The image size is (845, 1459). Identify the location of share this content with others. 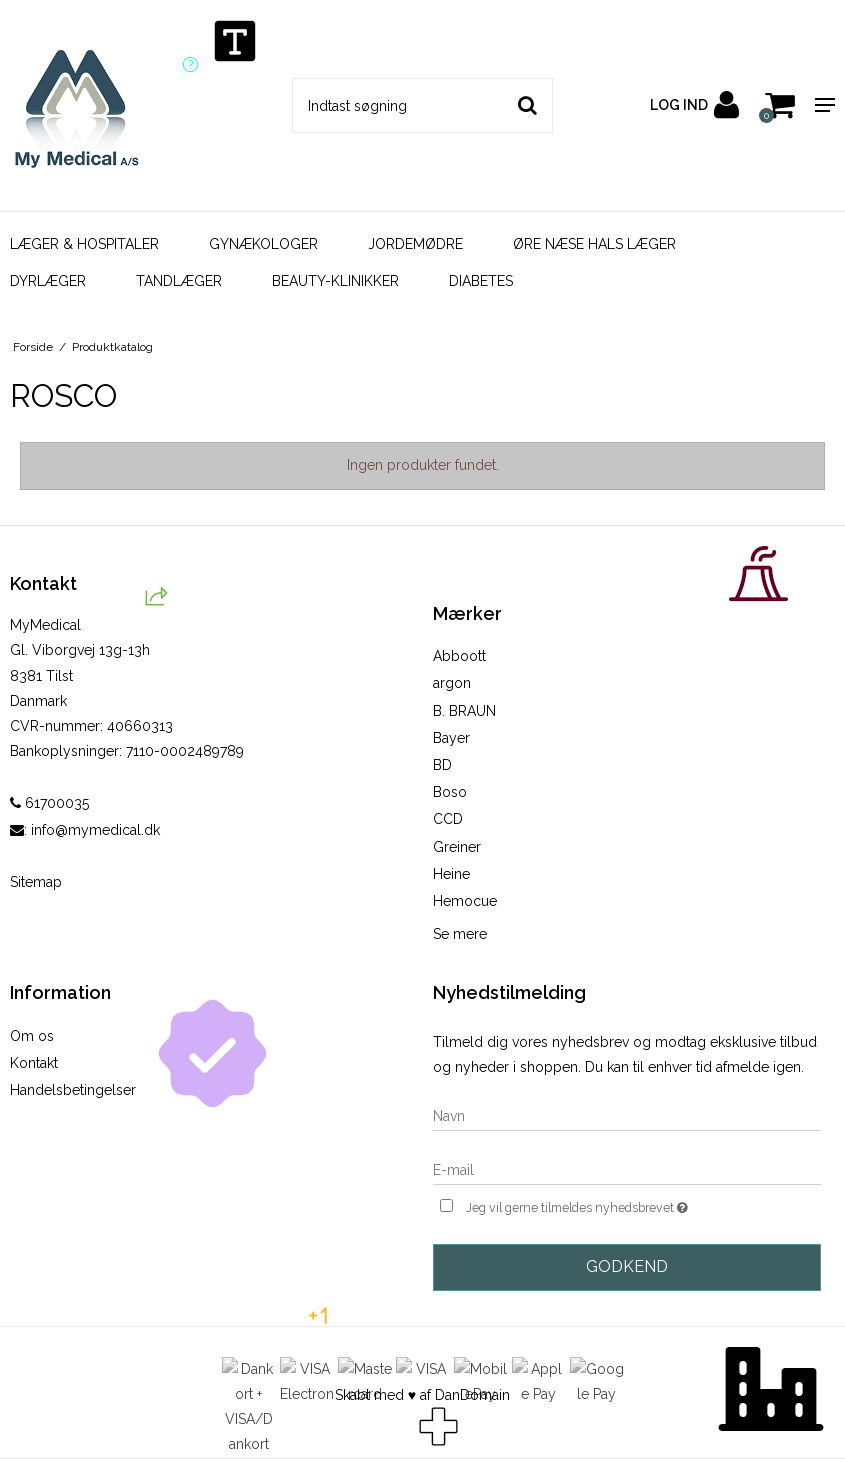
(156, 595).